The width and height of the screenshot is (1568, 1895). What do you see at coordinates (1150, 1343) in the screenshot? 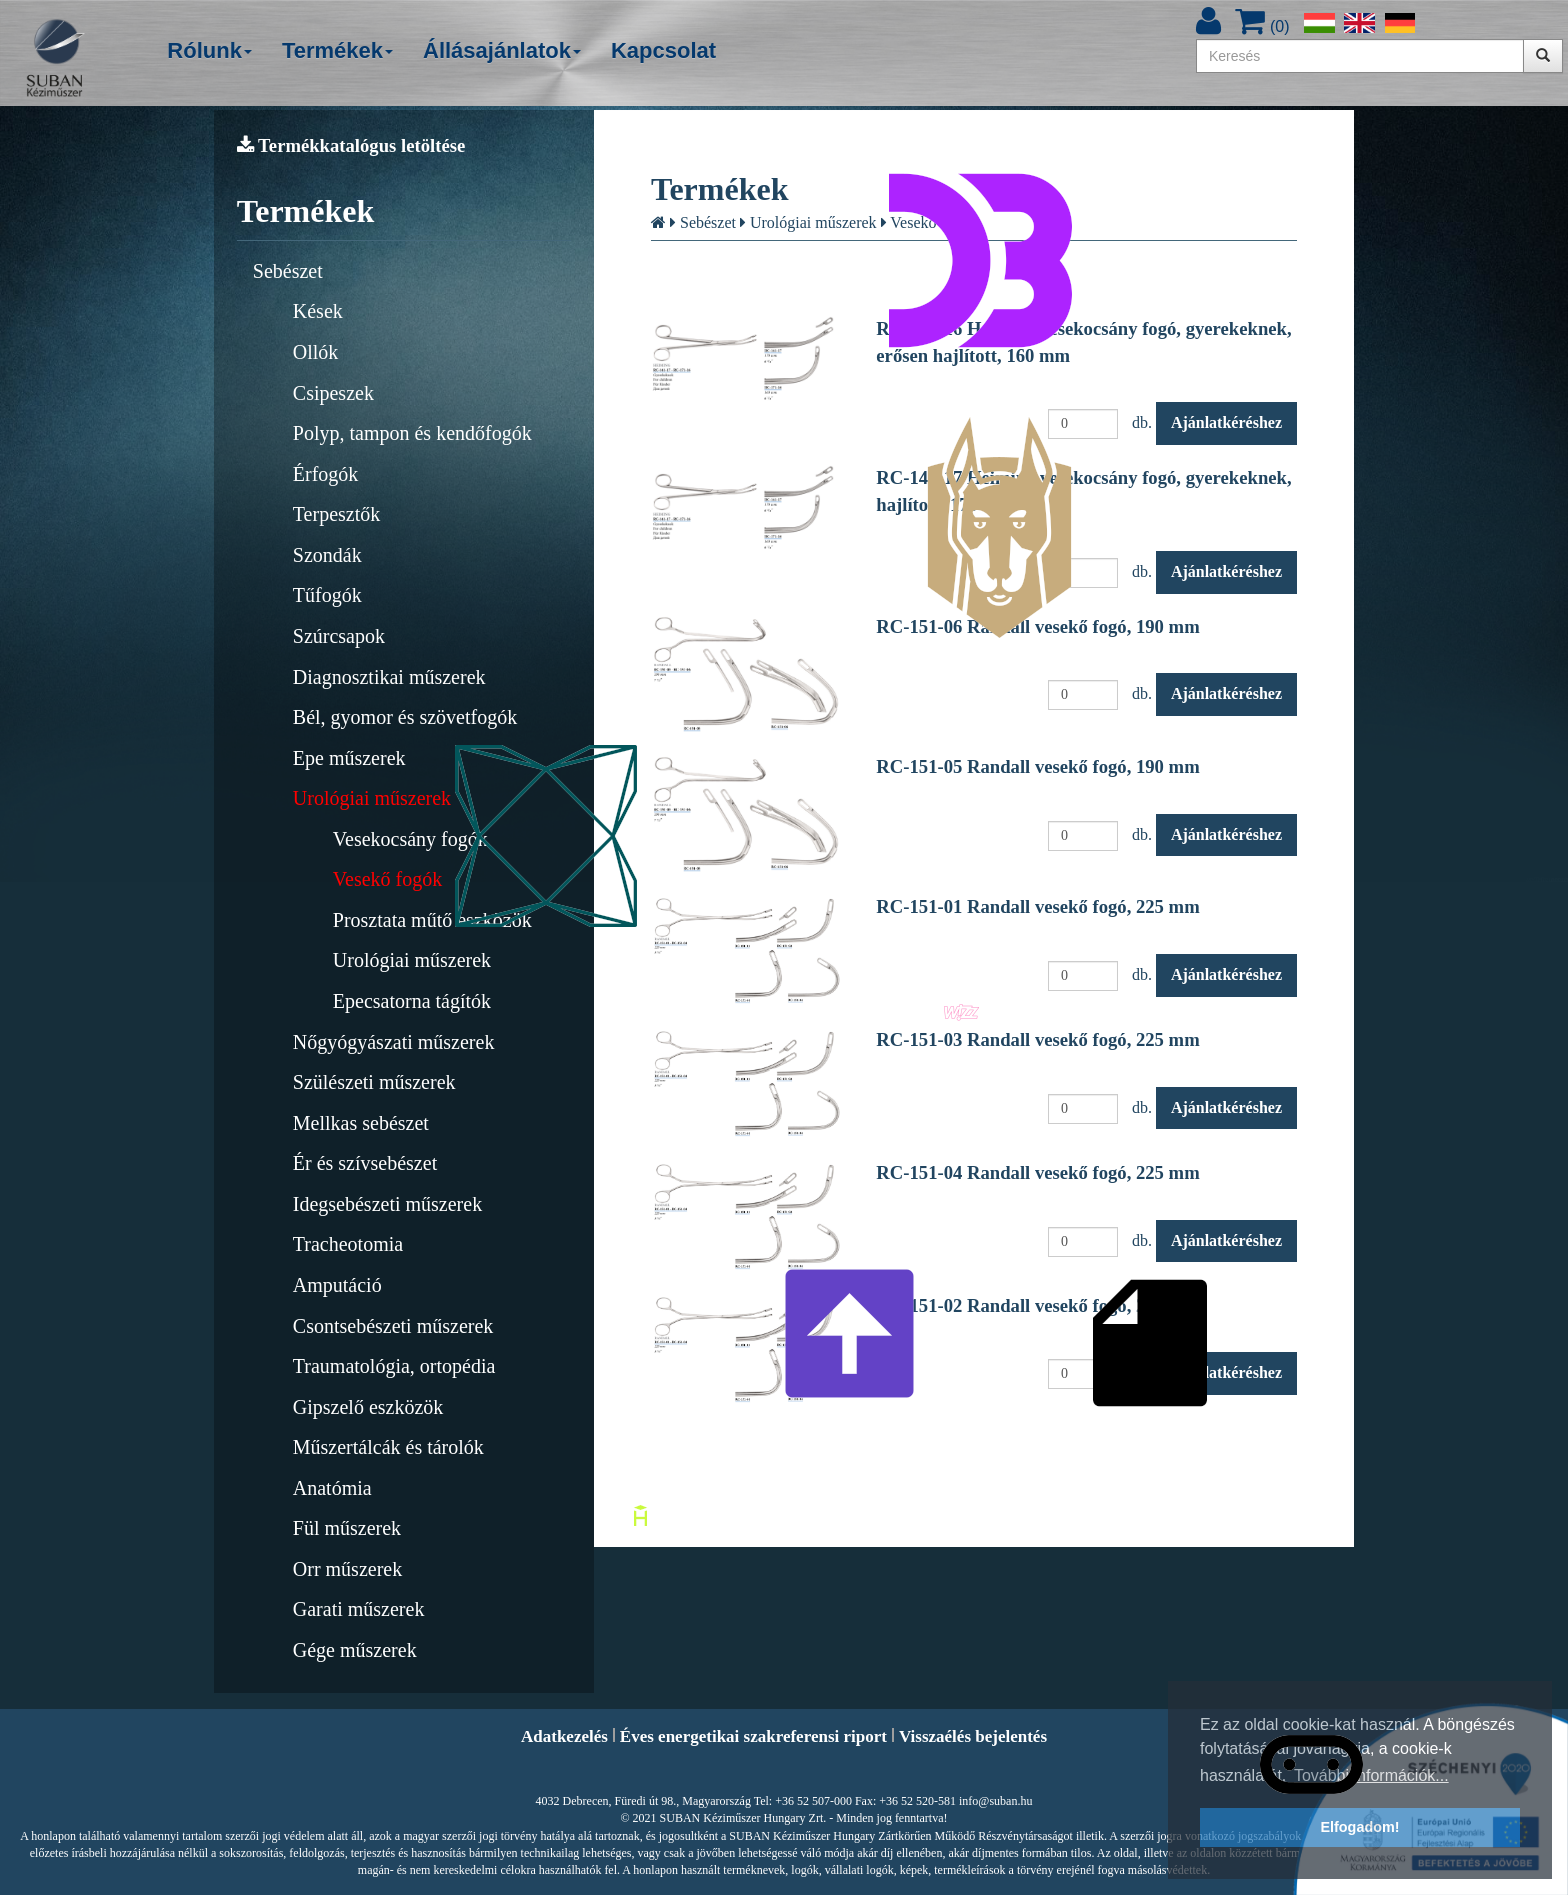
I see `view or open a document` at bounding box center [1150, 1343].